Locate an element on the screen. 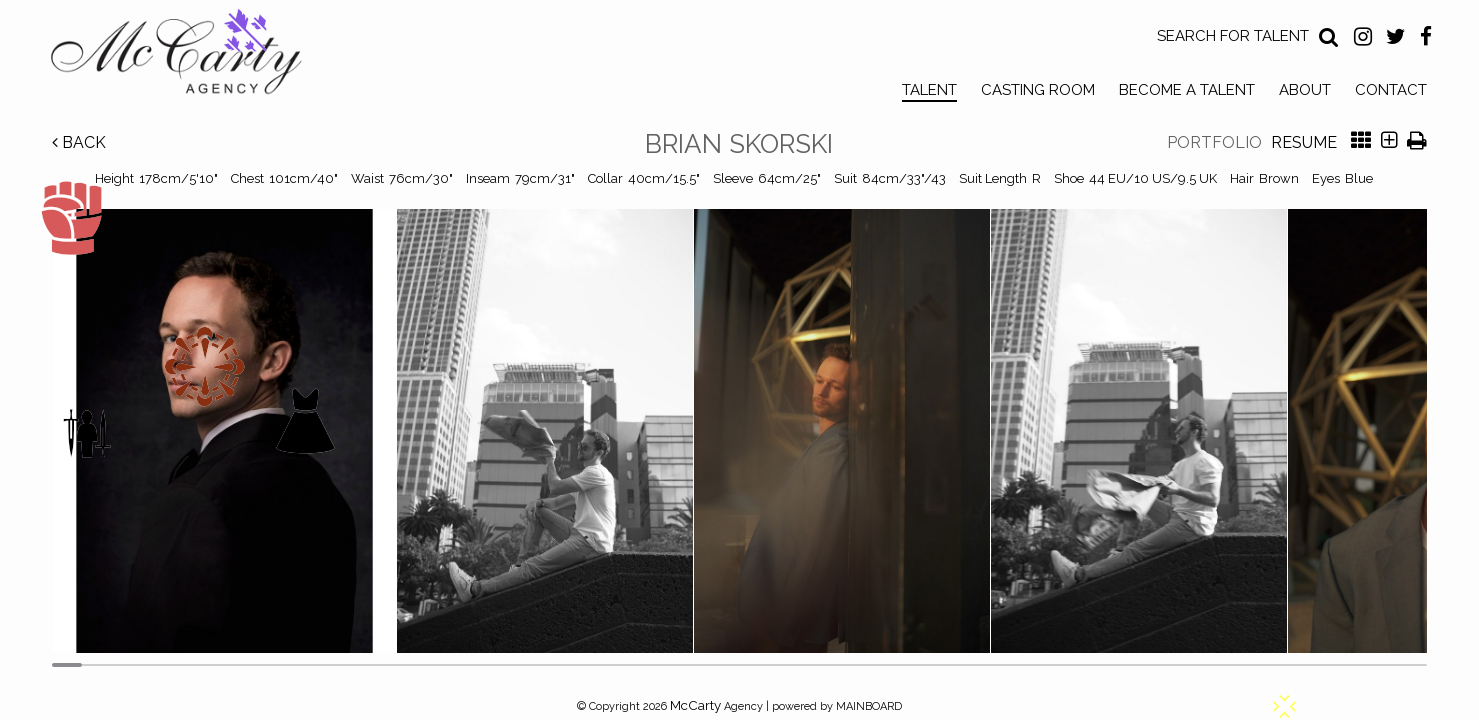  represents a lamprey or parasitic creature in a game is located at coordinates (205, 367).